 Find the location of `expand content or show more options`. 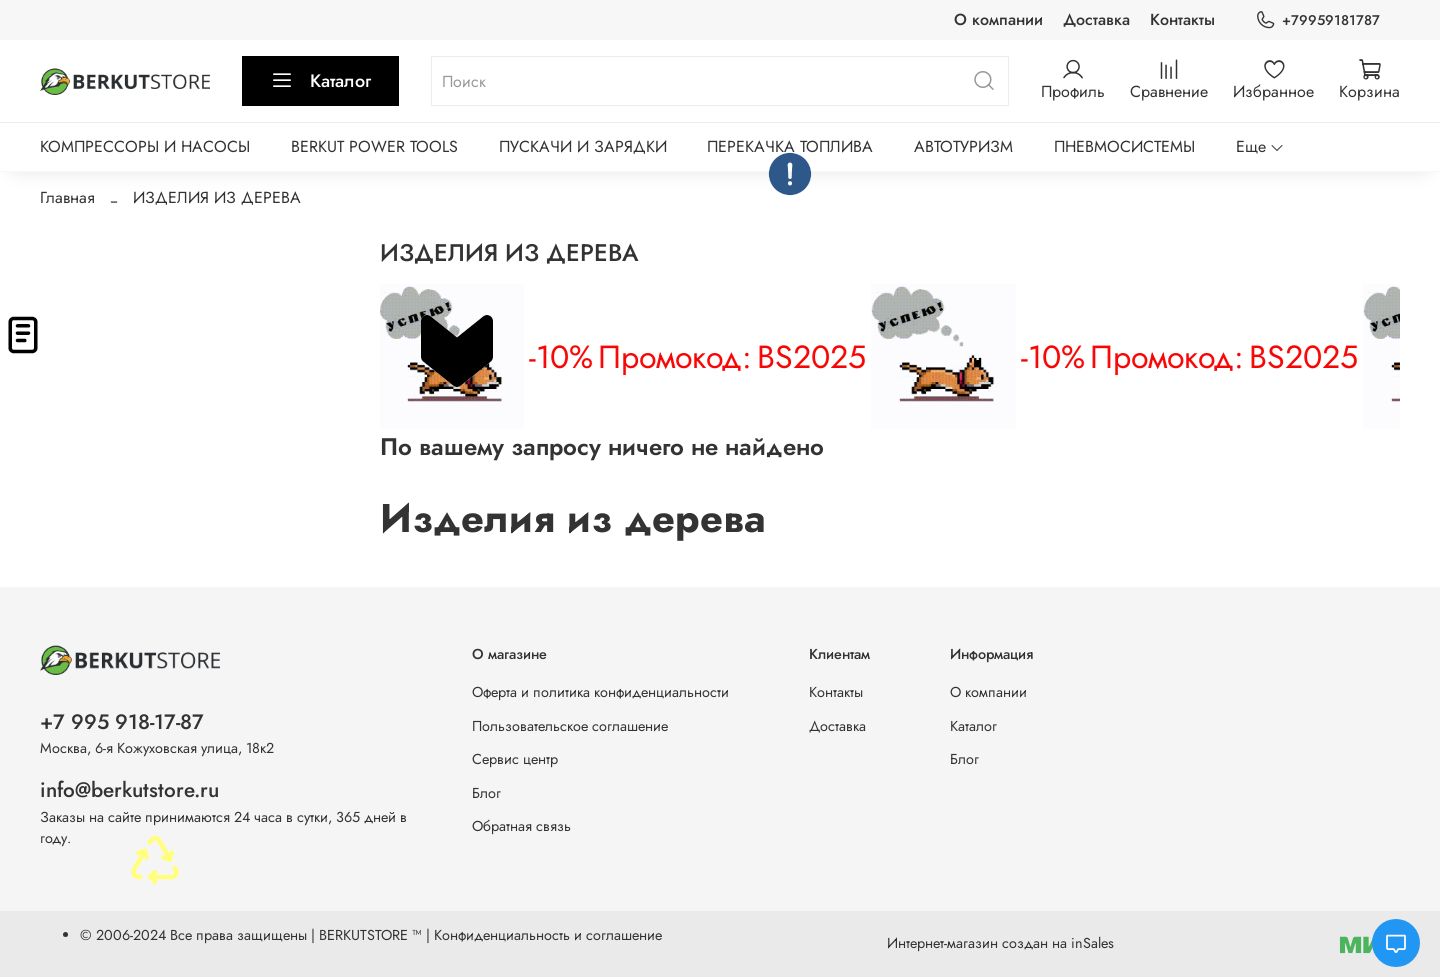

expand content or show more options is located at coordinates (457, 351).